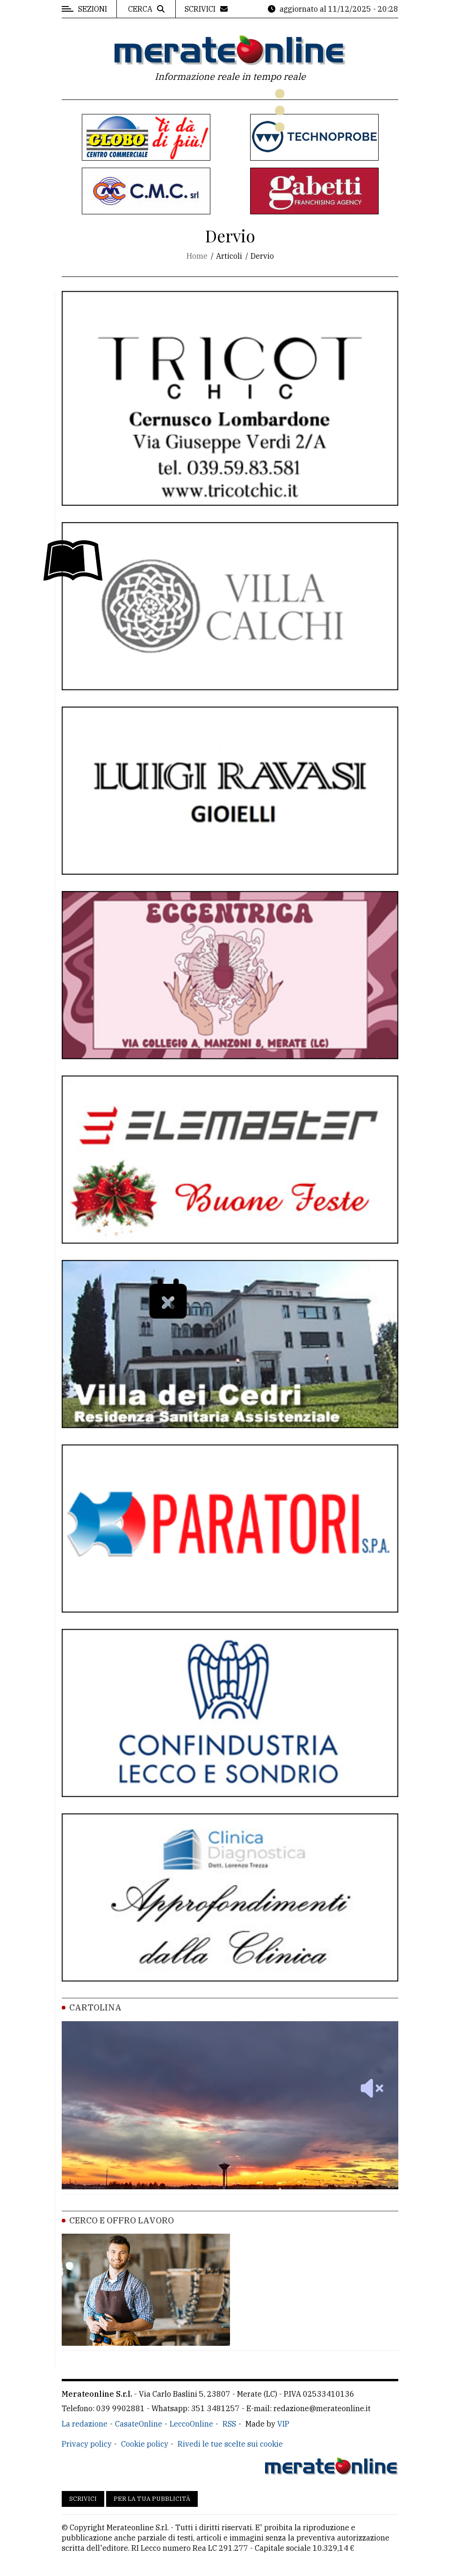  I want to click on open additional options menu, so click(280, 110).